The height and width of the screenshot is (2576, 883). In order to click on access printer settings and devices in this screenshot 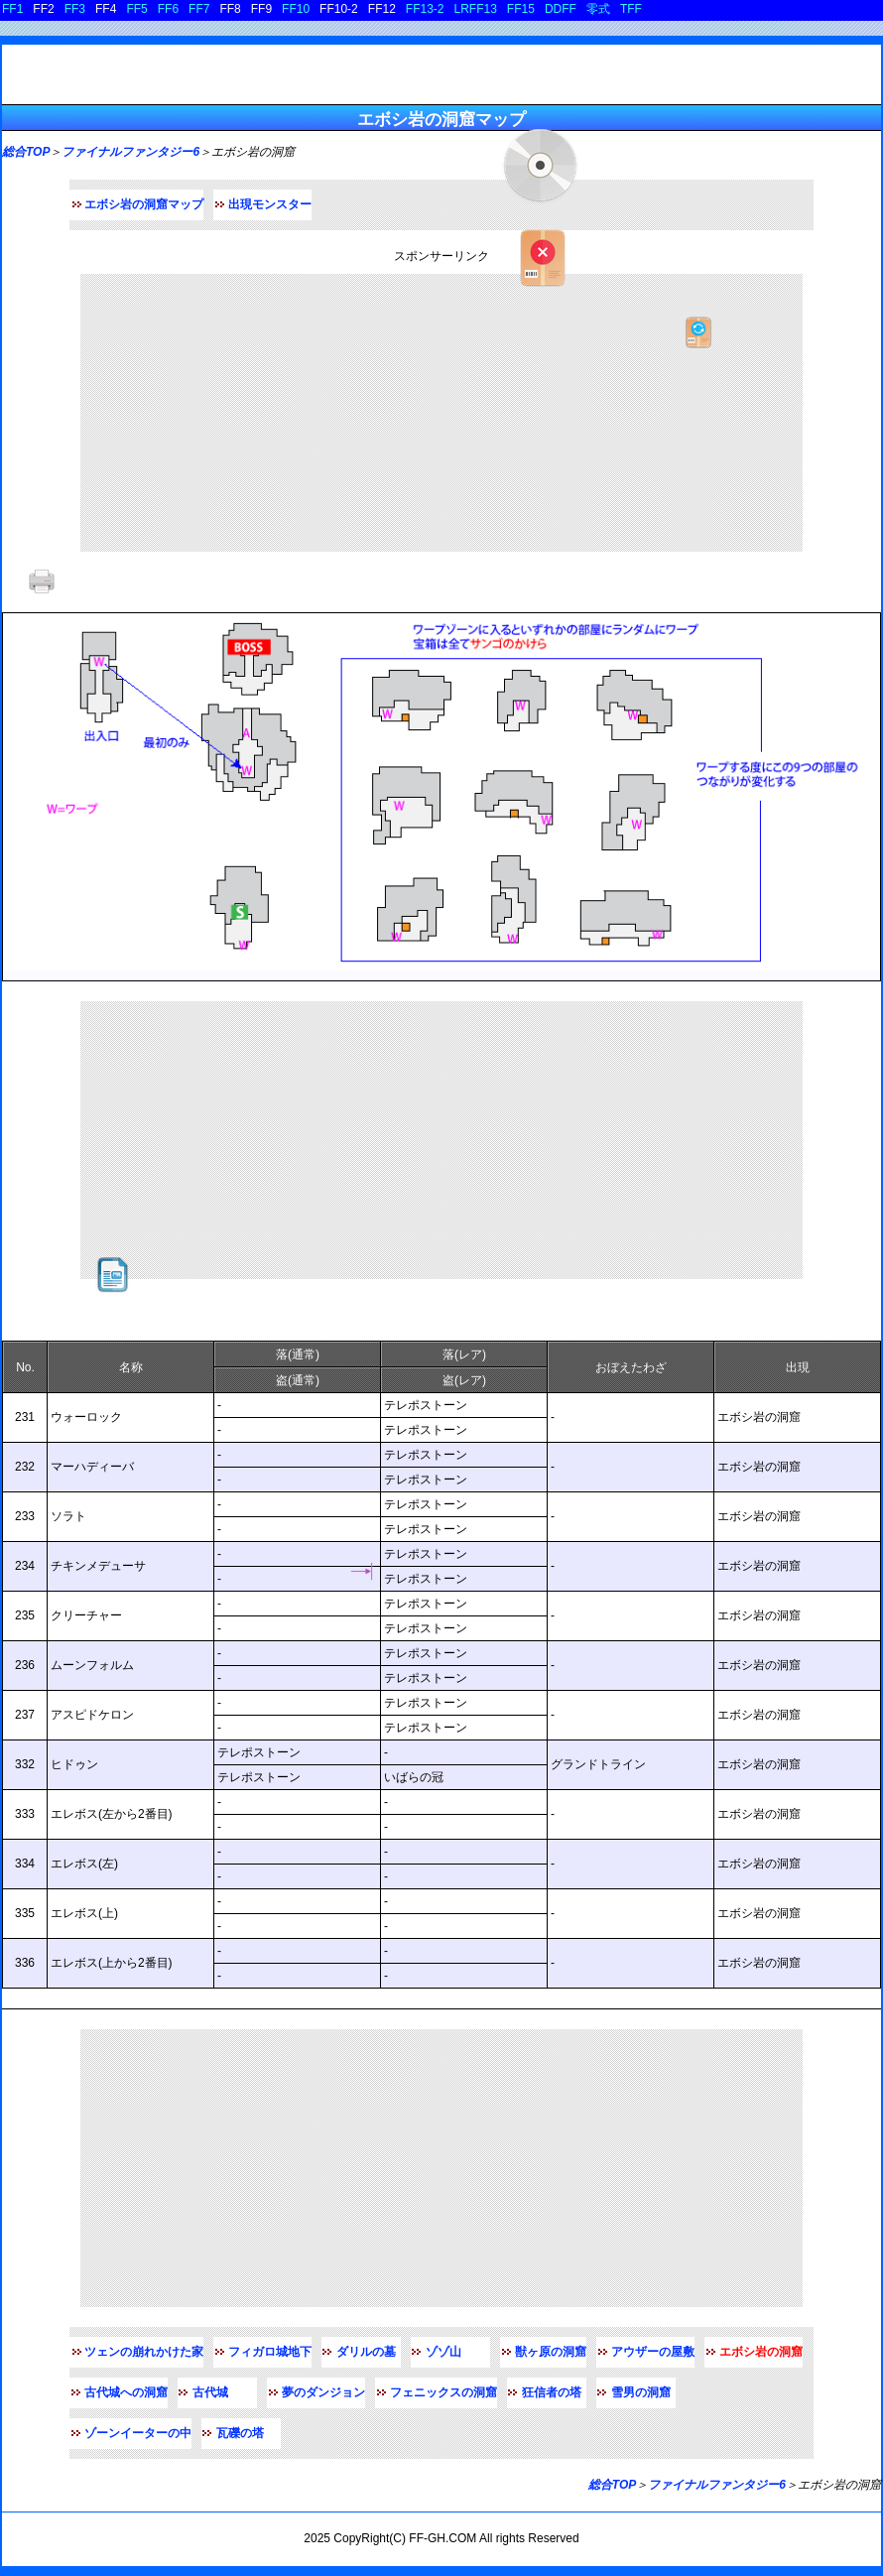, I will do `click(42, 581)`.